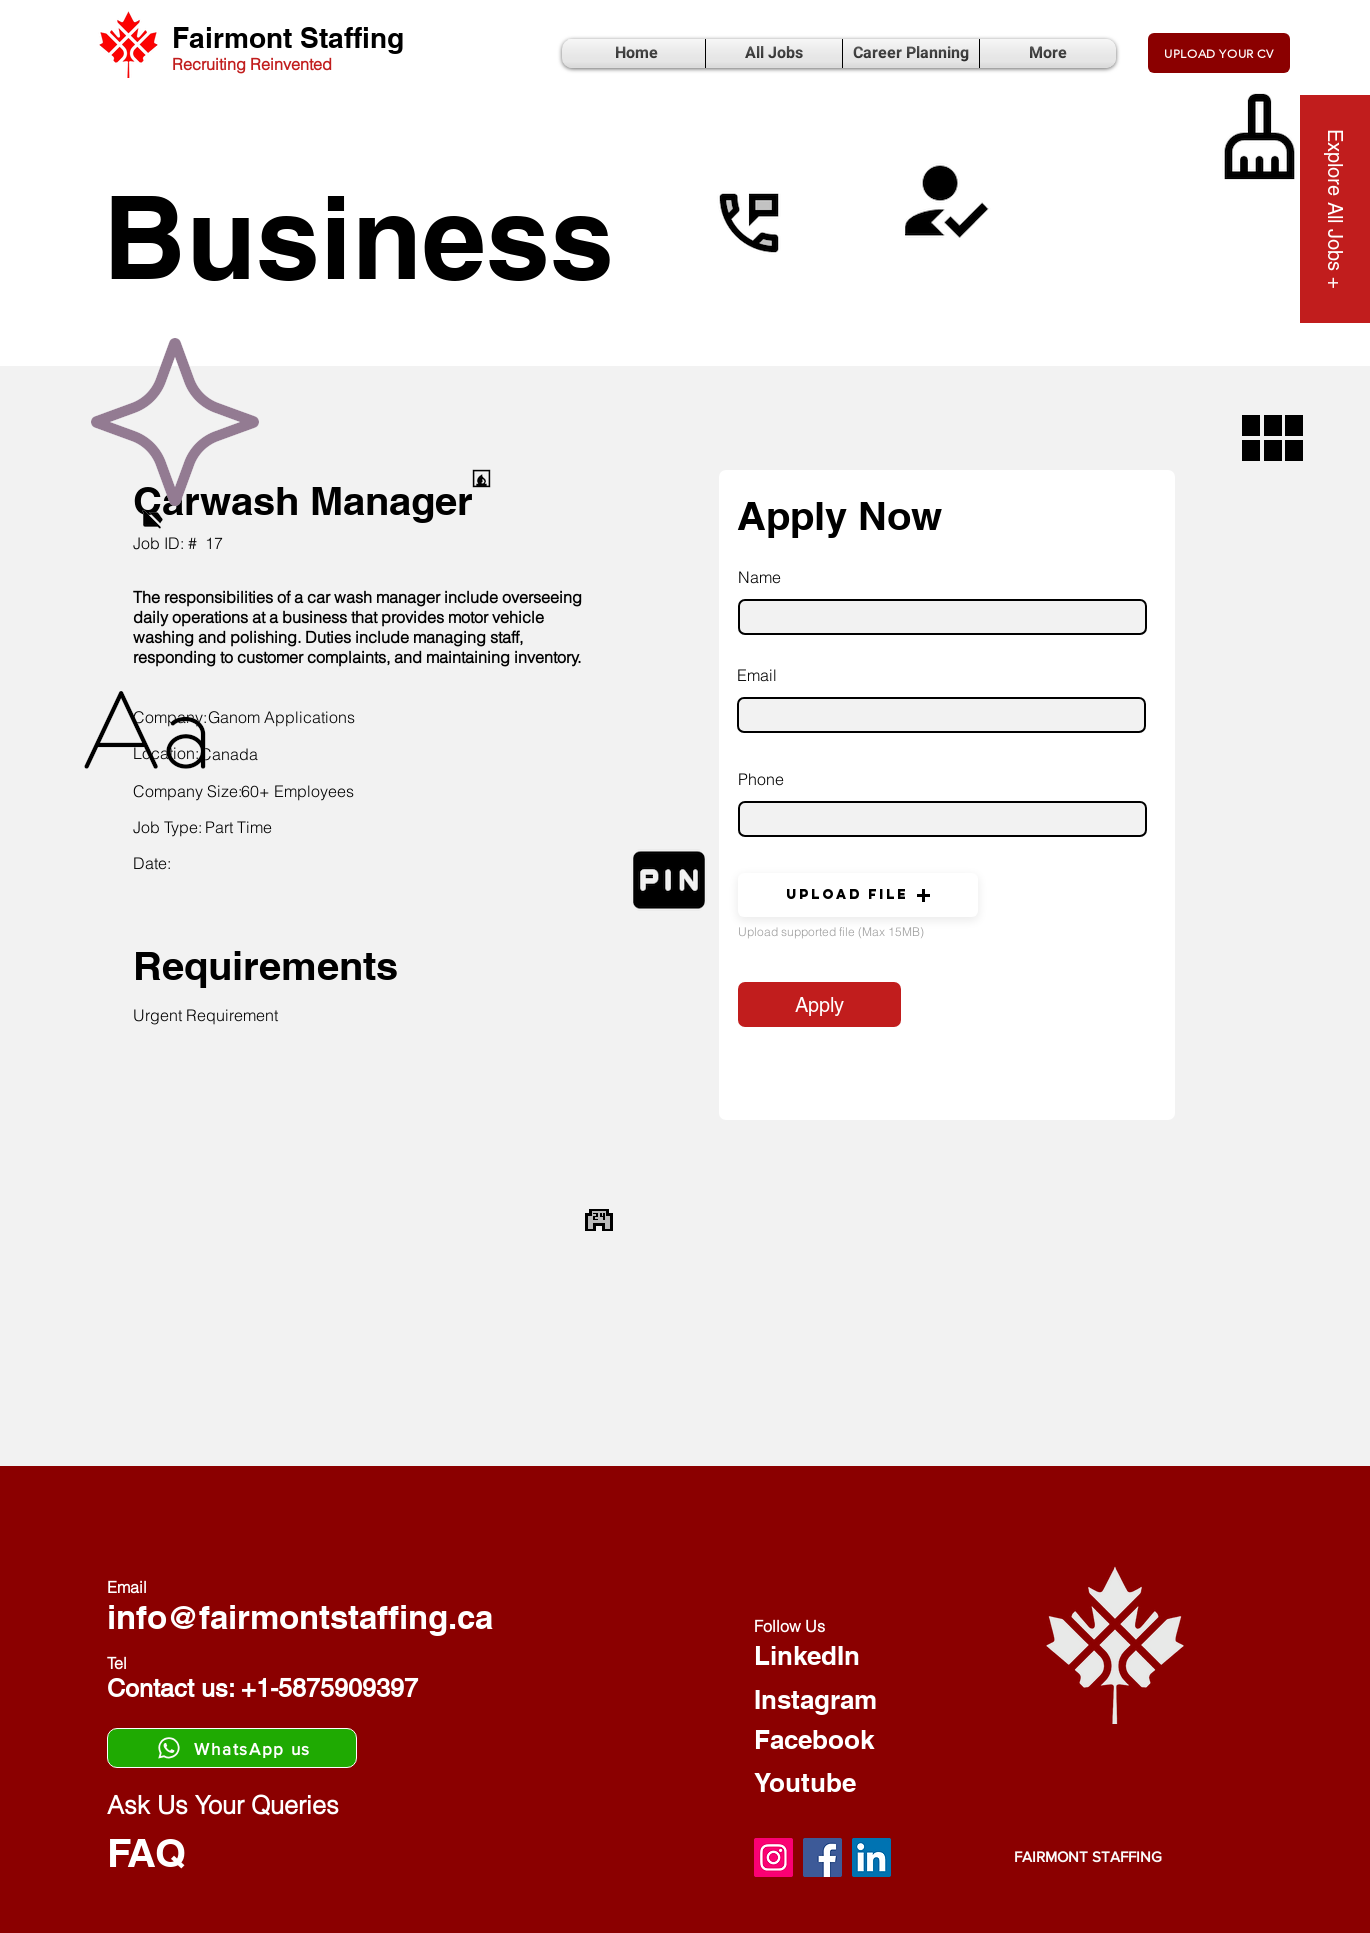  What do you see at coordinates (175, 422) in the screenshot?
I see `indicates AI-generated or enhanced content` at bounding box center [175, 422].